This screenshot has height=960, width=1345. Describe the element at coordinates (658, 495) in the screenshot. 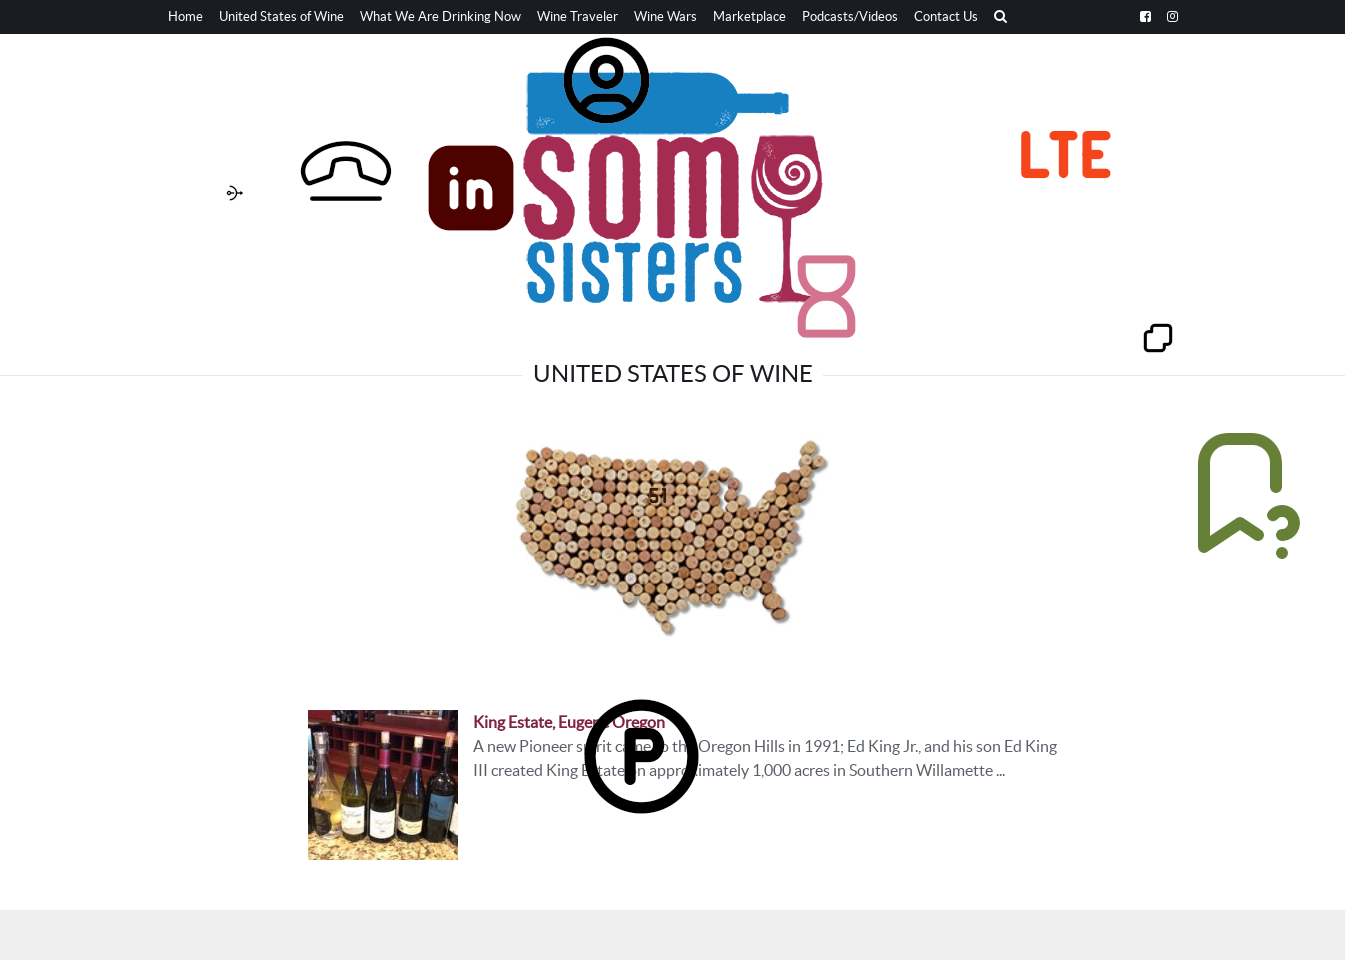

I see `indicates item number 51 in a list or sequence` at that location.